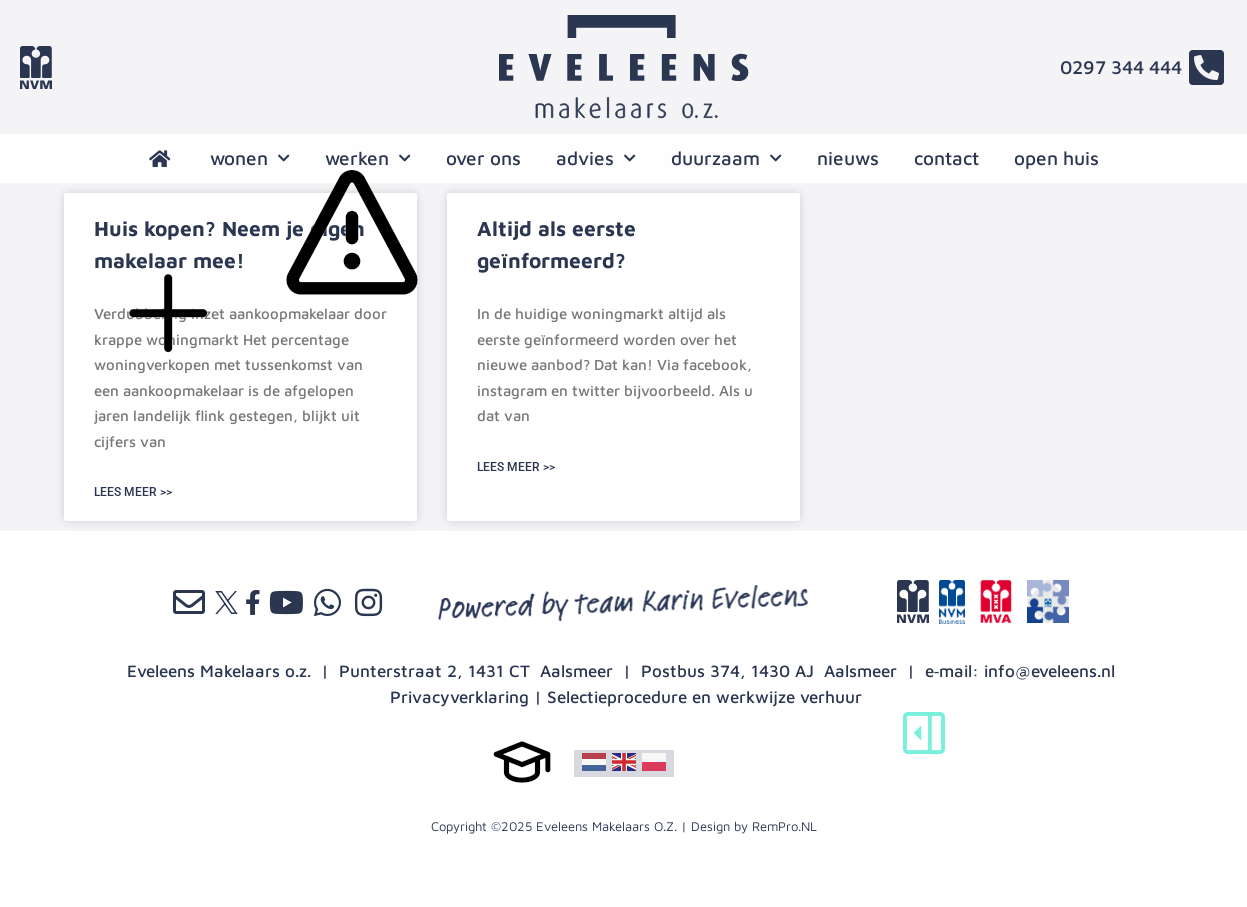 This screenshot has width=1247, height=907. What do you see at coordinates (169, 314) in the screenshot?
I see `add a new item` at bounding box center [169, 314].